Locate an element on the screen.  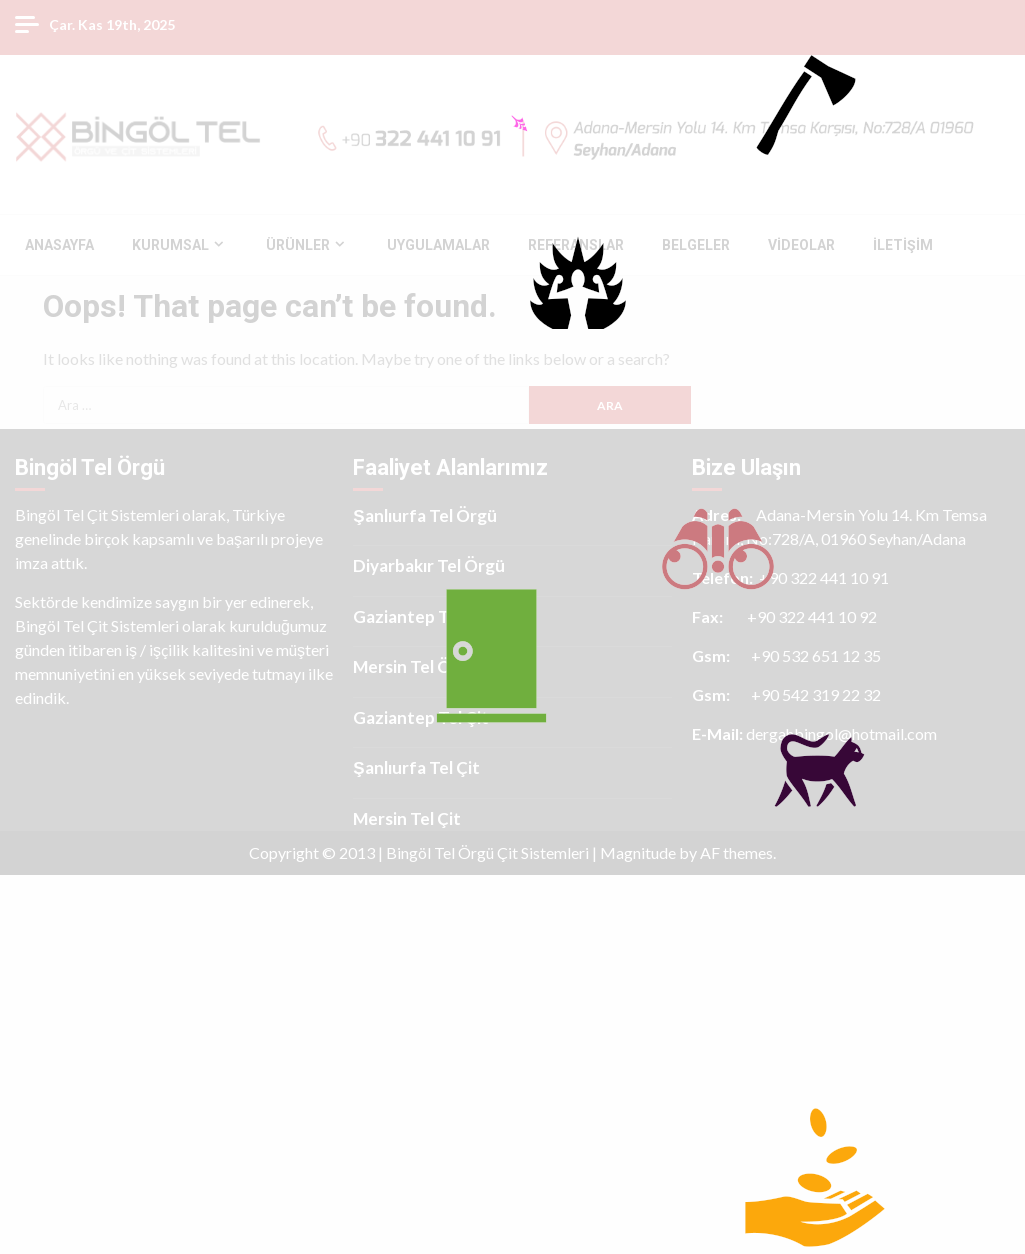
equip hatchet tool or weapon is located at coordinates (806, 105).